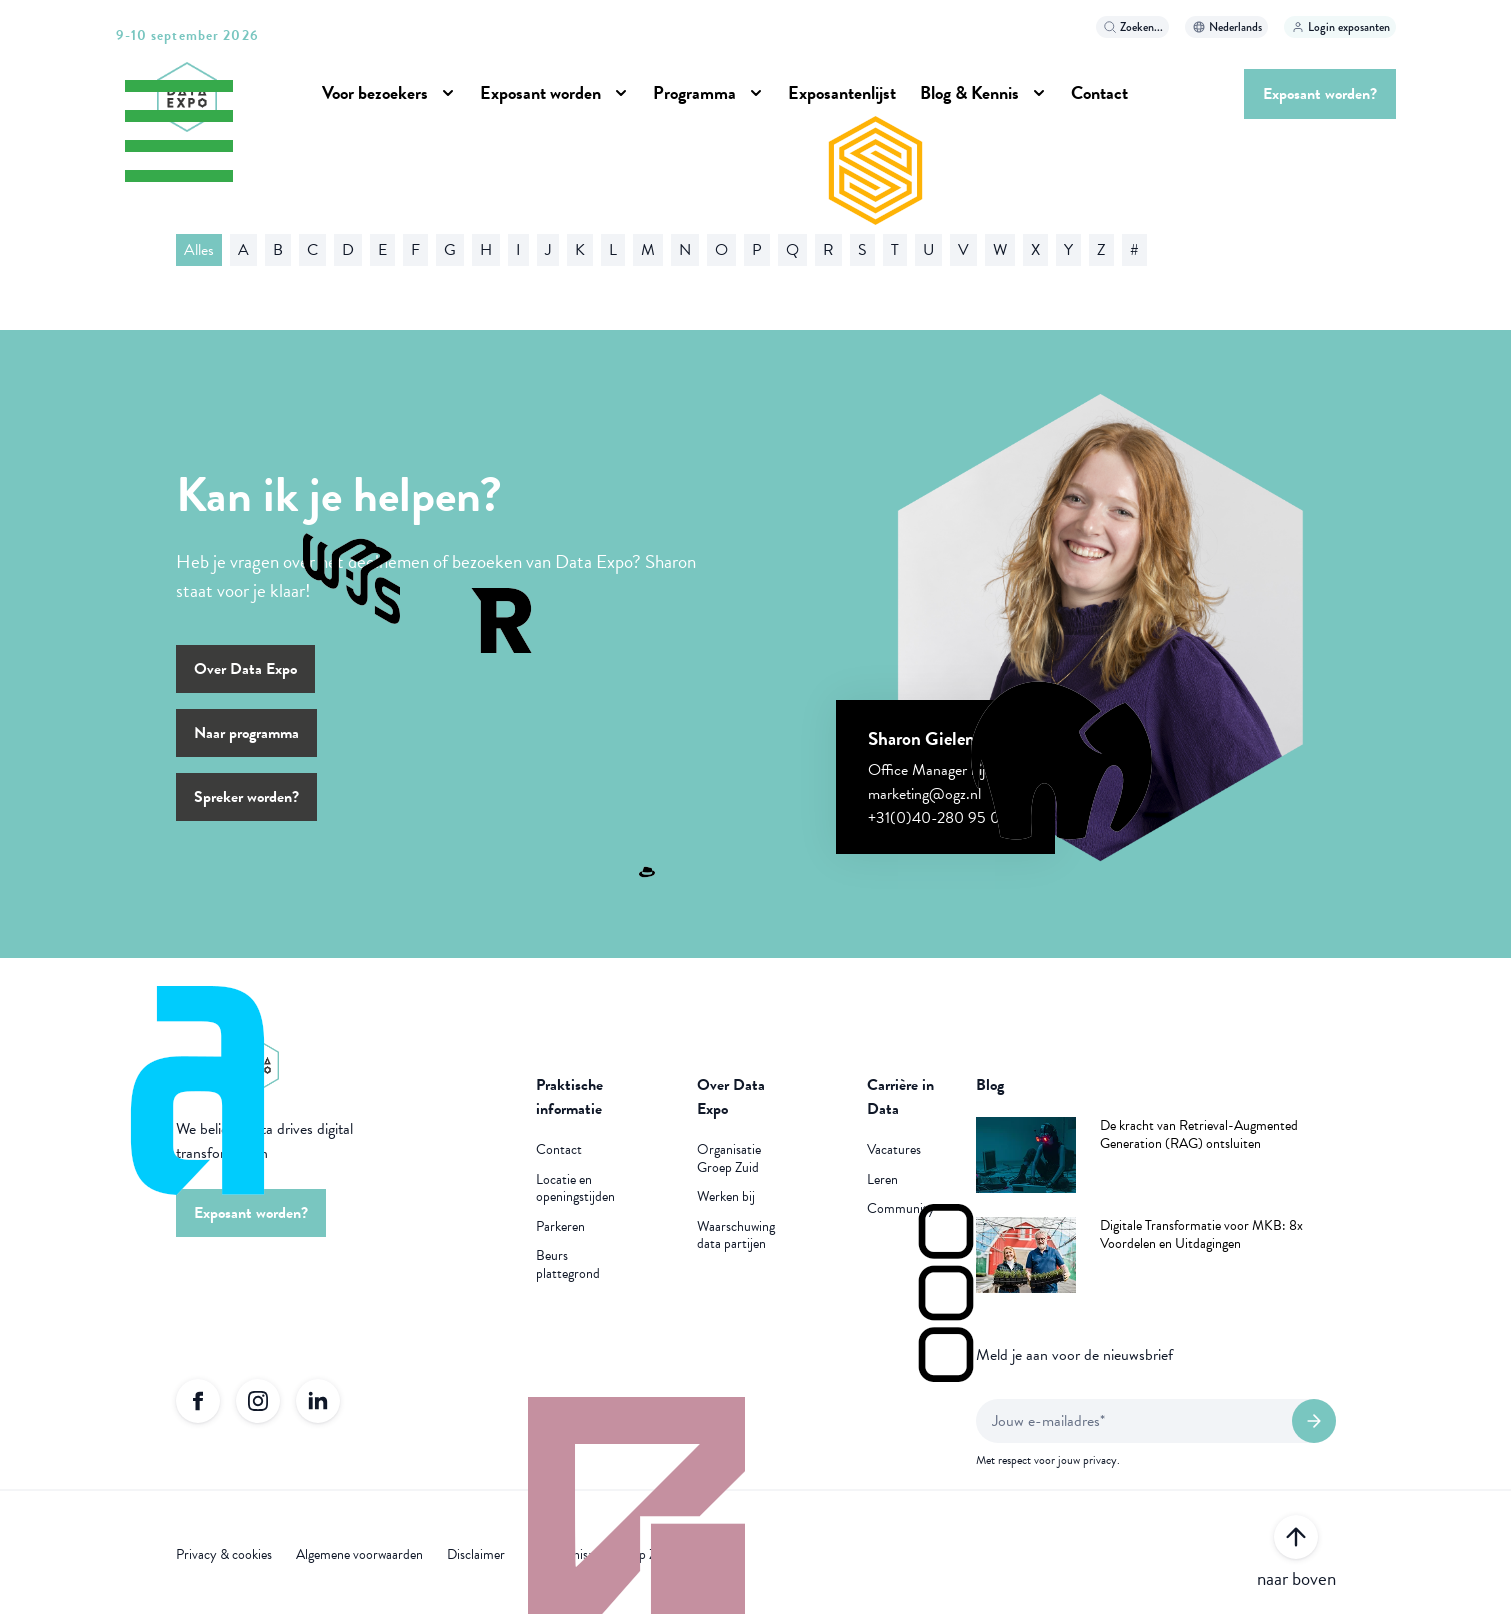 This screenshot has width=1511, height=1618. Describe the element at coordinates (179, 128) in the screenshot. I see `justify text alignment` at that location.